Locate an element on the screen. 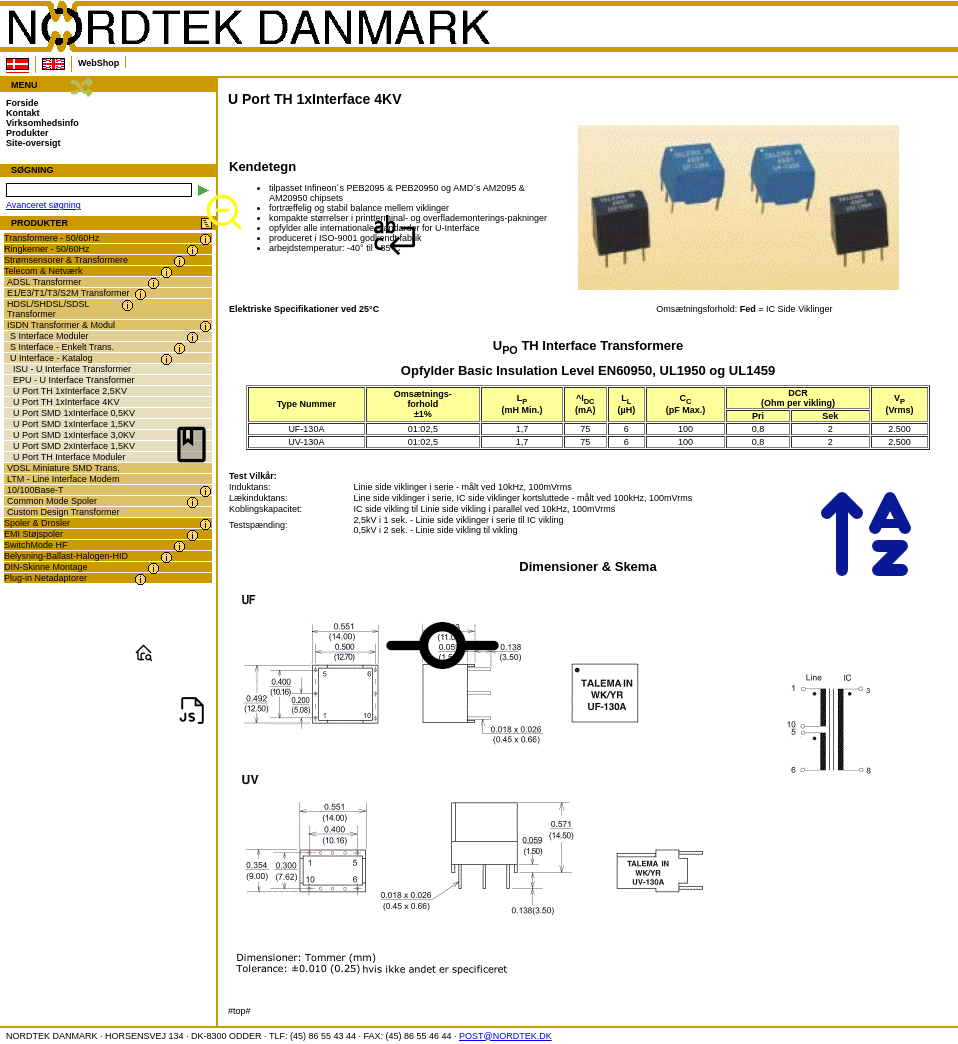 Image resolution: width=958 pixels, height=1044 pixels. view commit details in version control is located at coordinates (442, 645).